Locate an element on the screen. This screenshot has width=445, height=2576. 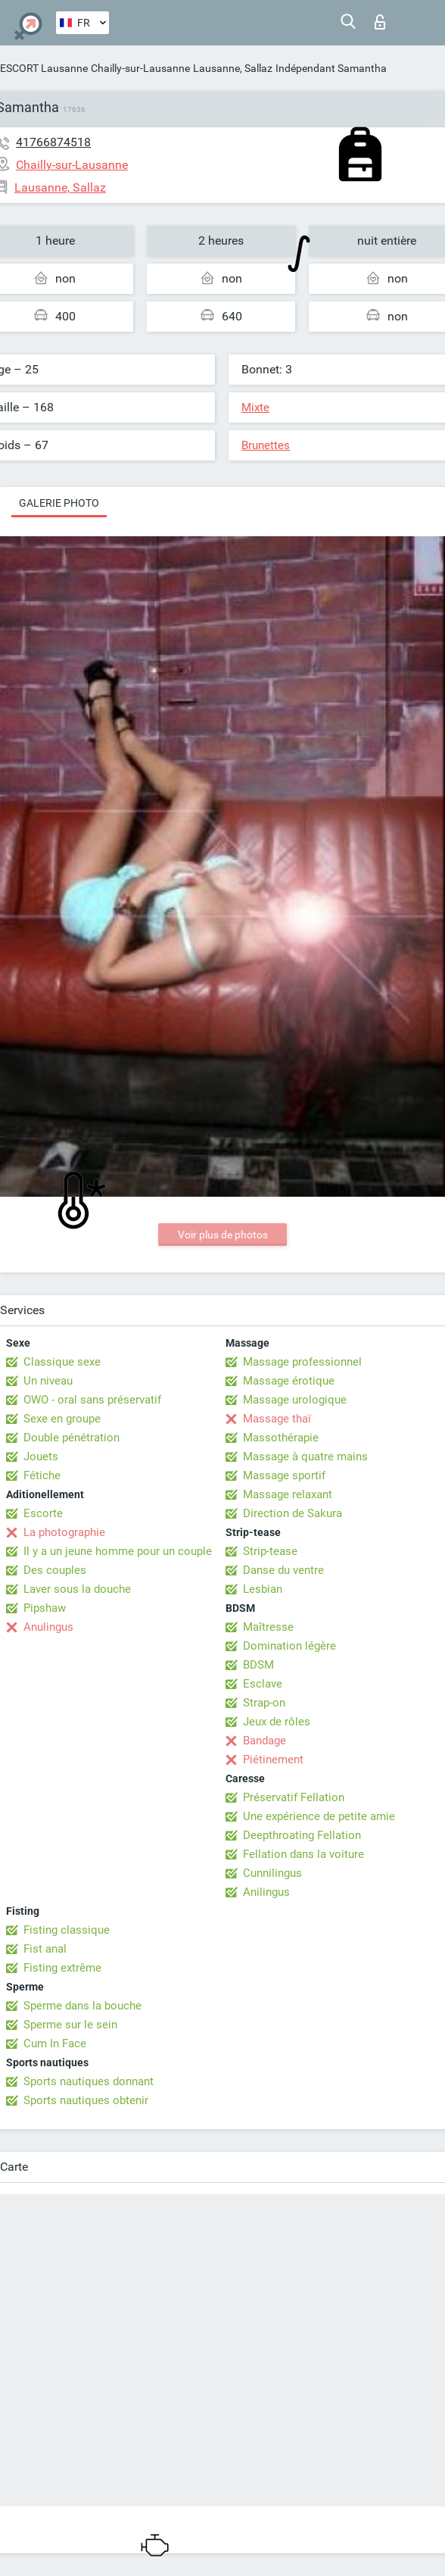
indicates low temperature or cold conditions is located at coordinates (75, 1200).